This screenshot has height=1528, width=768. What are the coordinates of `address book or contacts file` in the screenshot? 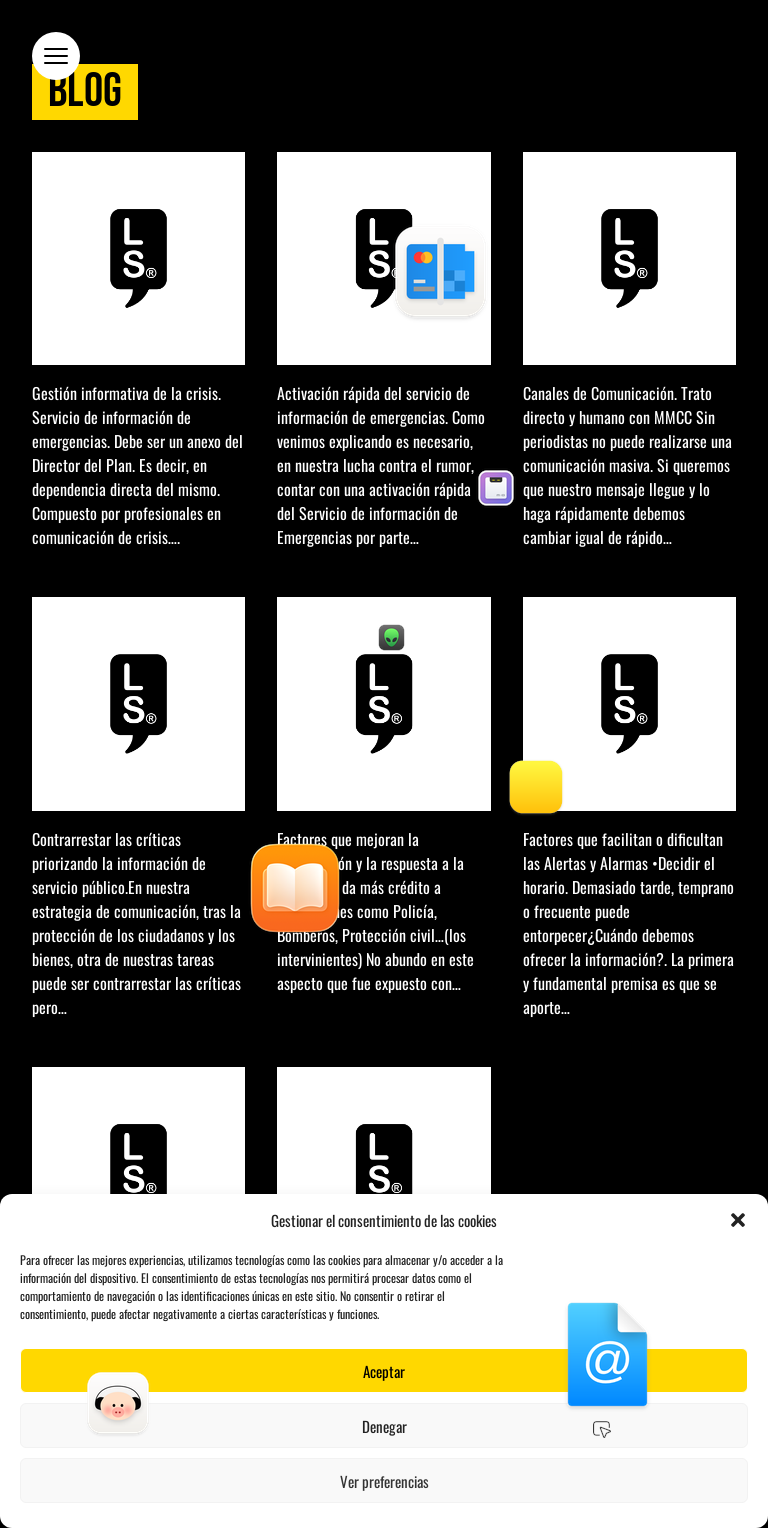 It's located at (607, 1356).